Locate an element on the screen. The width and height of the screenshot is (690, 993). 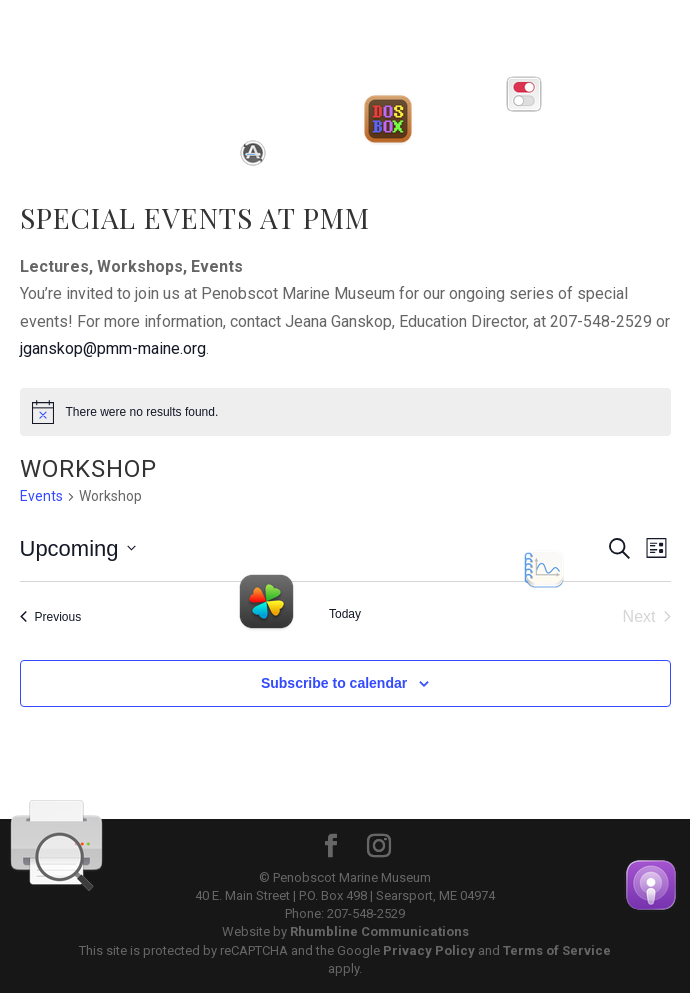
open the software update manager is located at coordinates (253, 153).